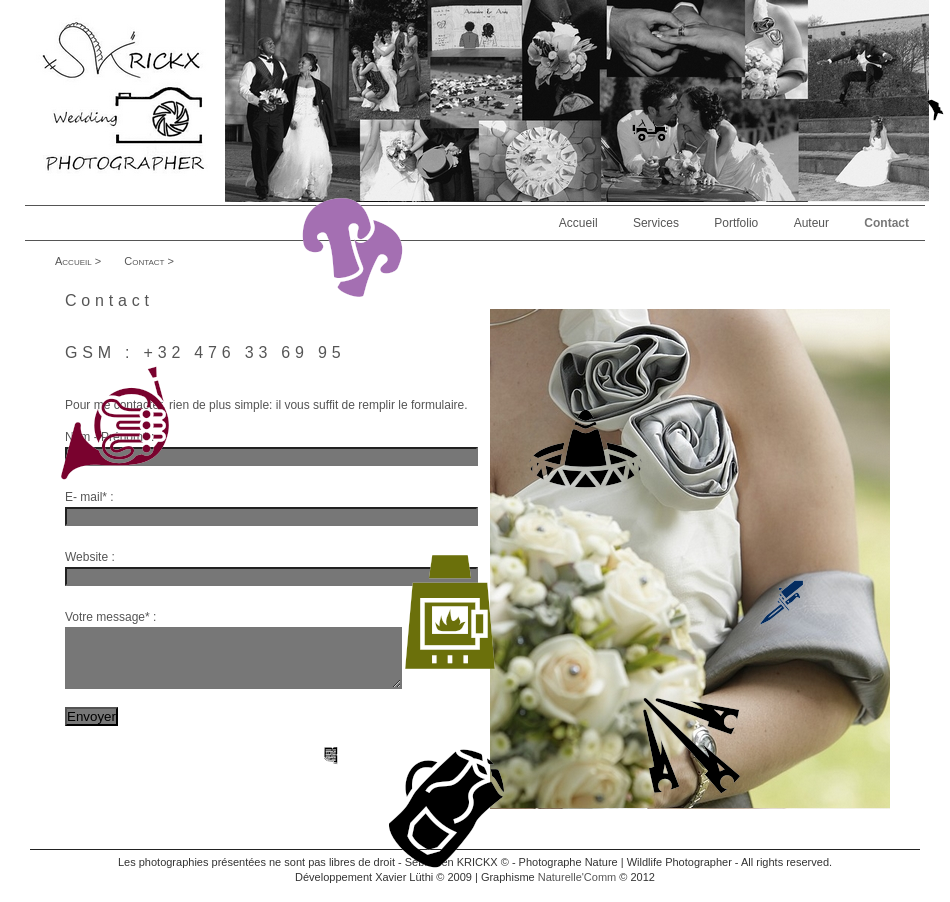  I want to click on activate multi-shot or spread attack ability, so click(691, 745).